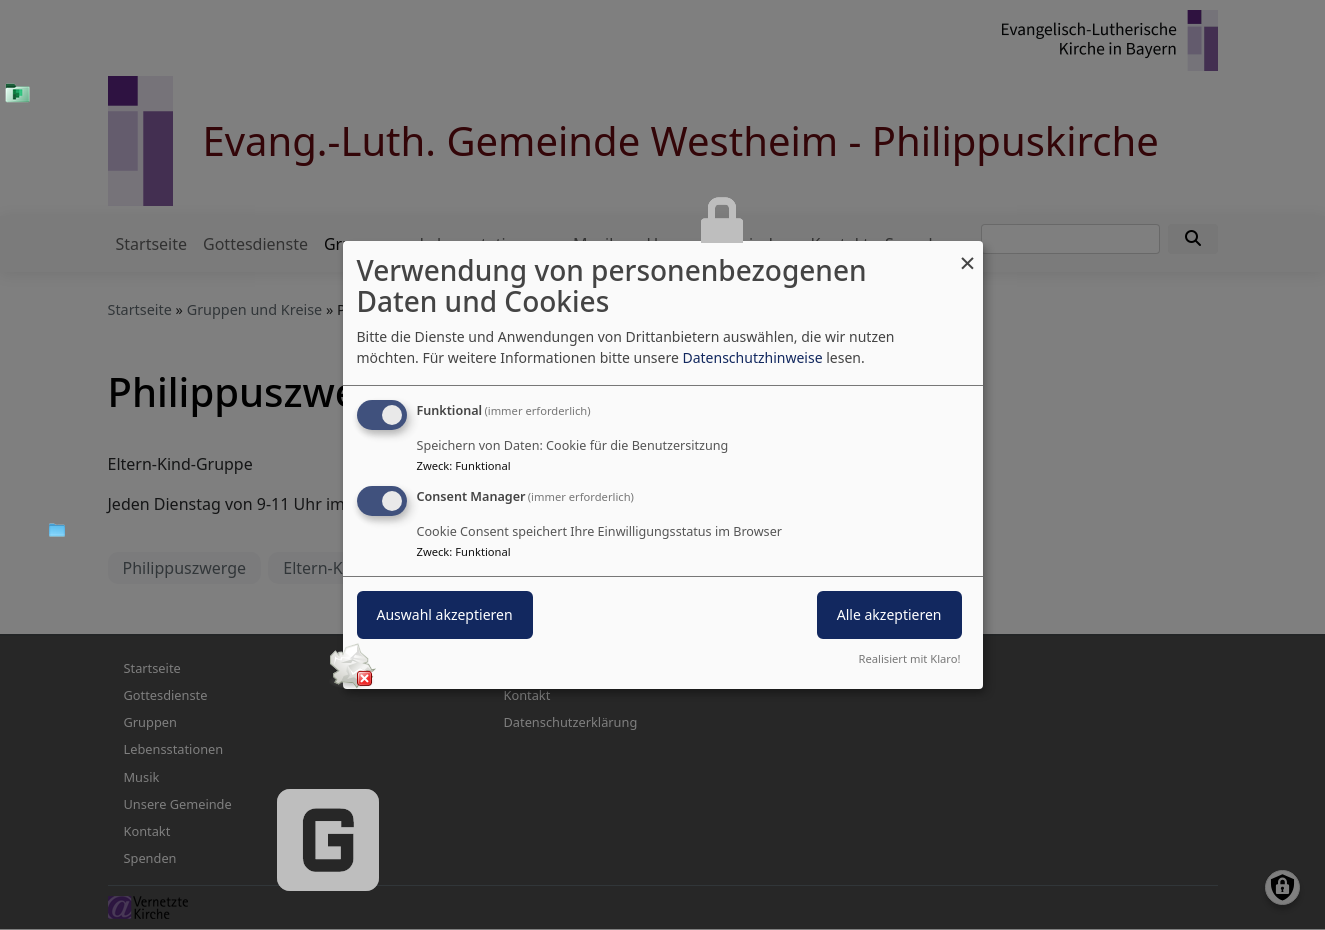 The image size is (1325, 930). I want to click on open microsoft planner files folder, so click(17, 93).